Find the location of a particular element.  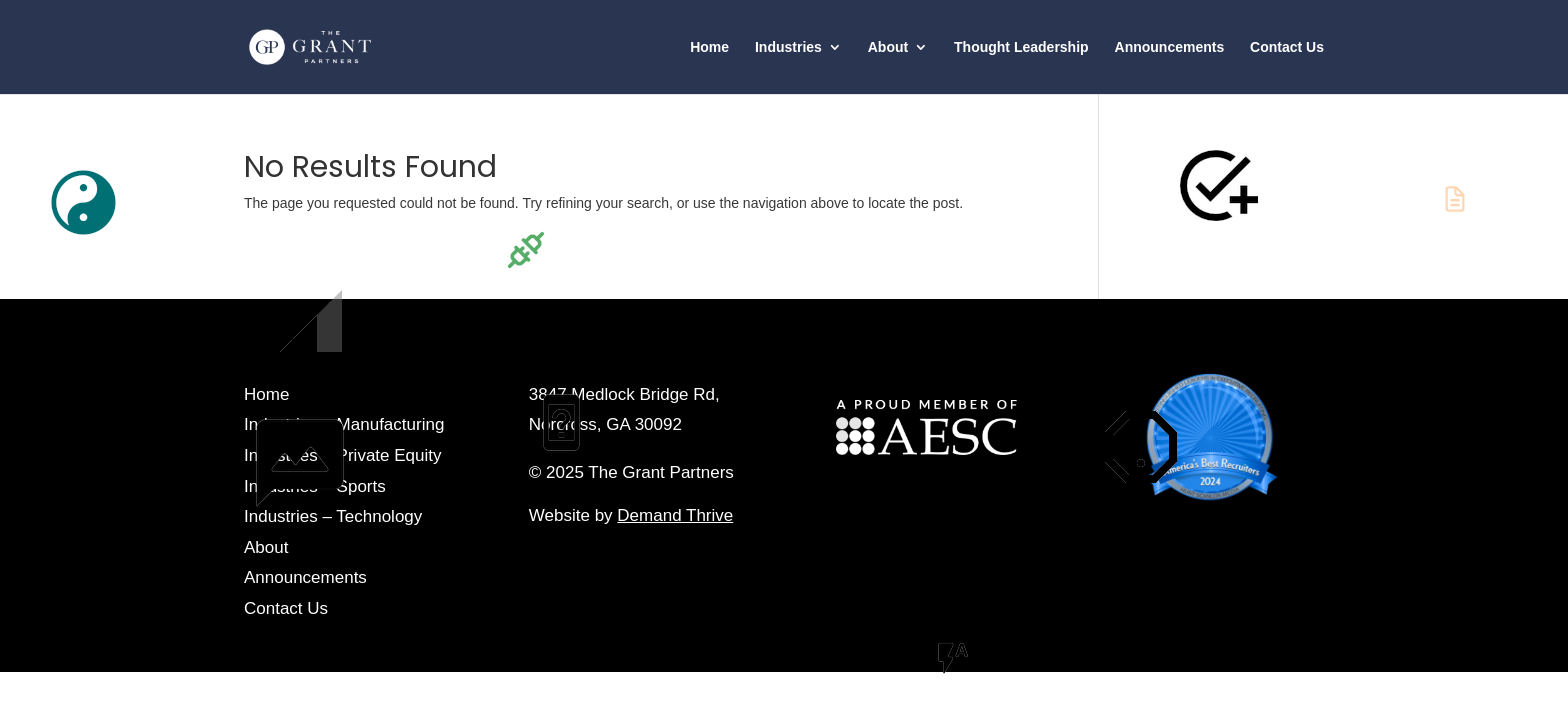

connect or establish a connection is located at coordinates (526, 250).